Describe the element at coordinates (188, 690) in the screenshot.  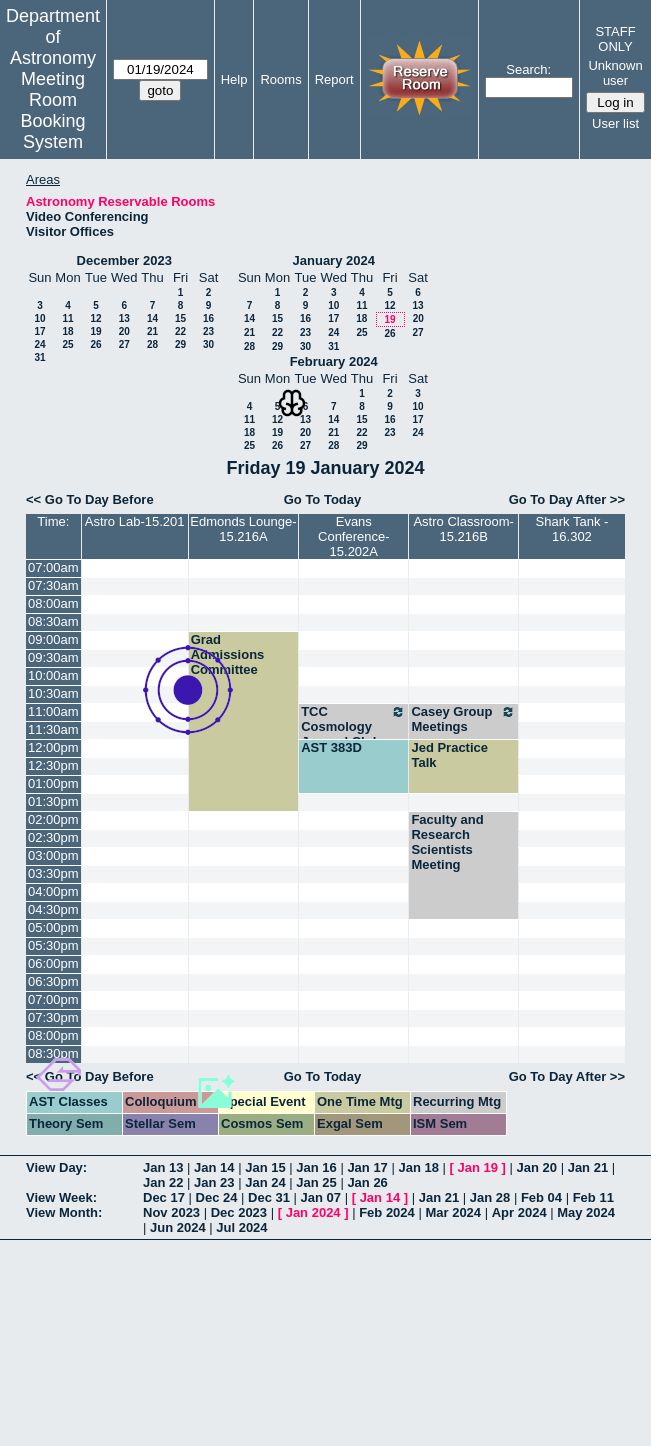
I see `KDE Neon Linux distribution logo` at that location.